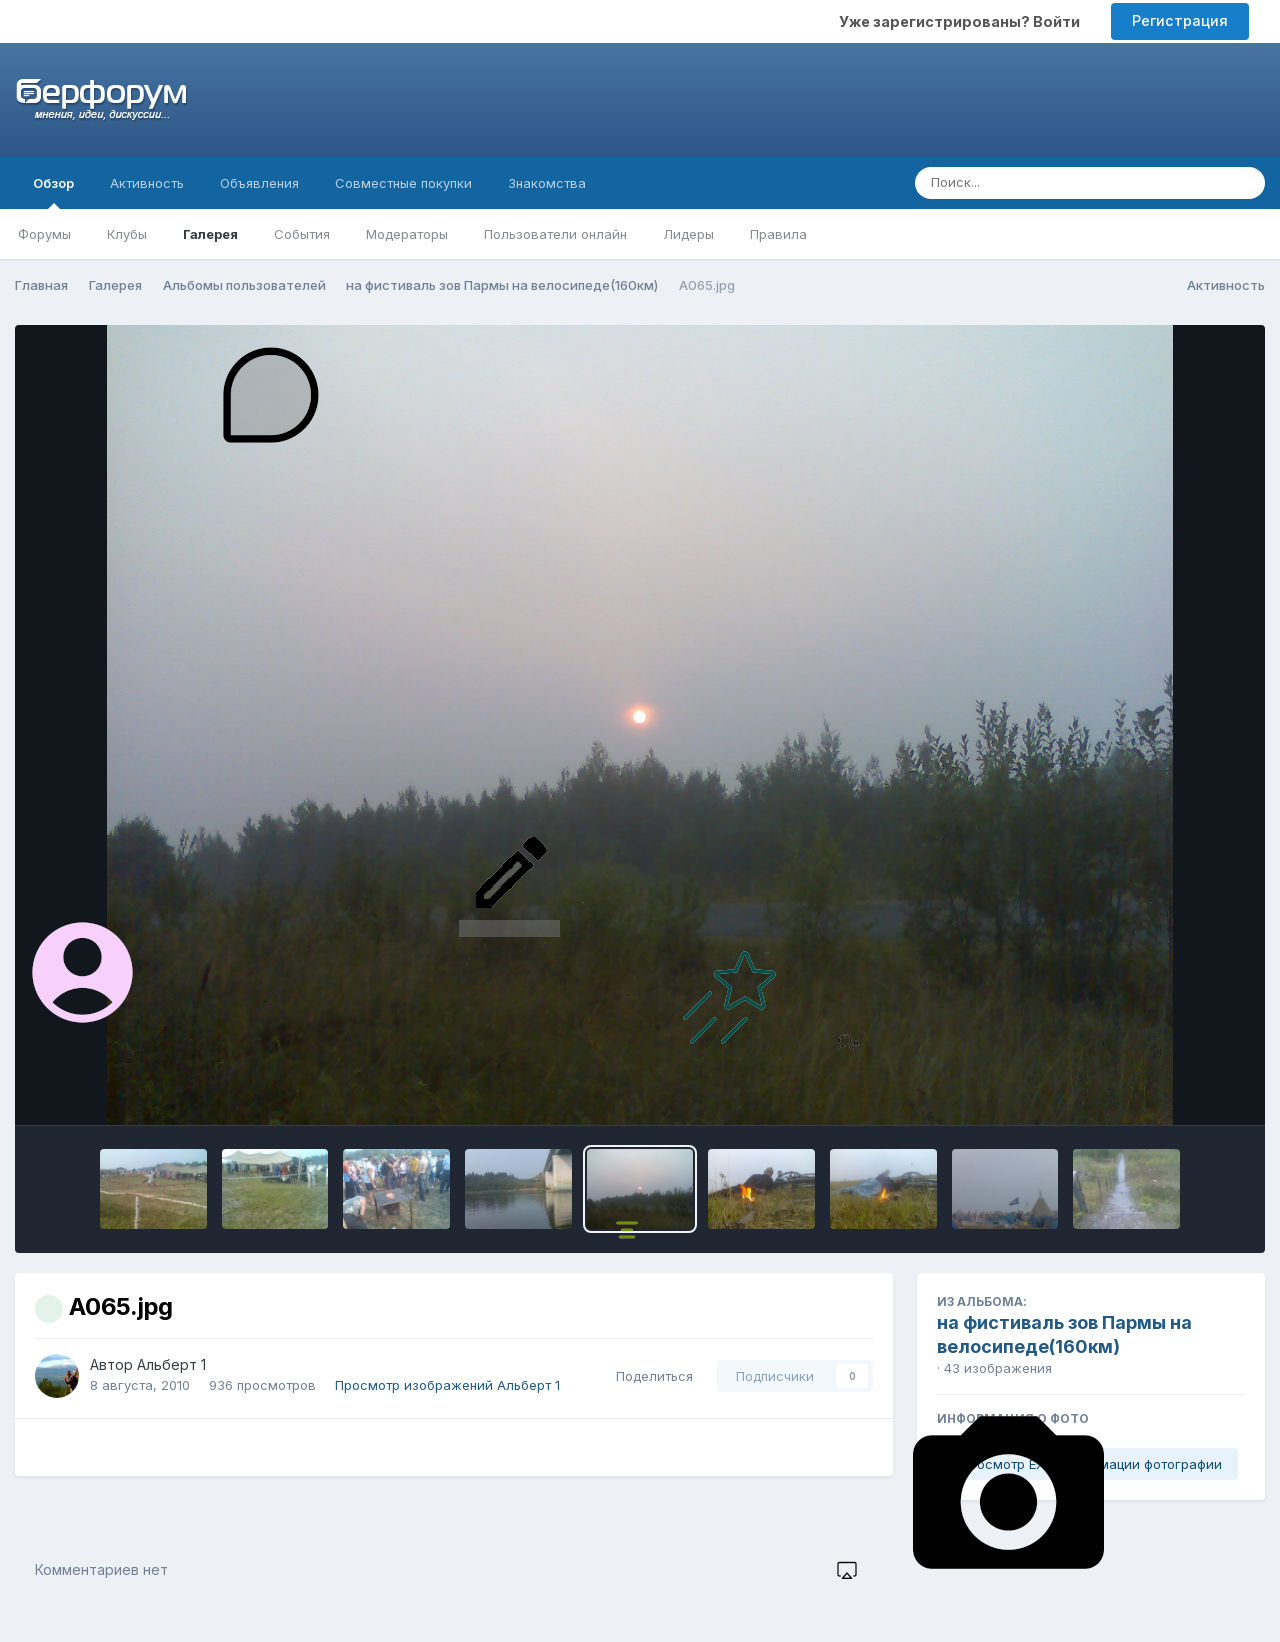 The image size is (1280, 1642). I want to click on stream content to an external display via airplay, so click(847, 1570).